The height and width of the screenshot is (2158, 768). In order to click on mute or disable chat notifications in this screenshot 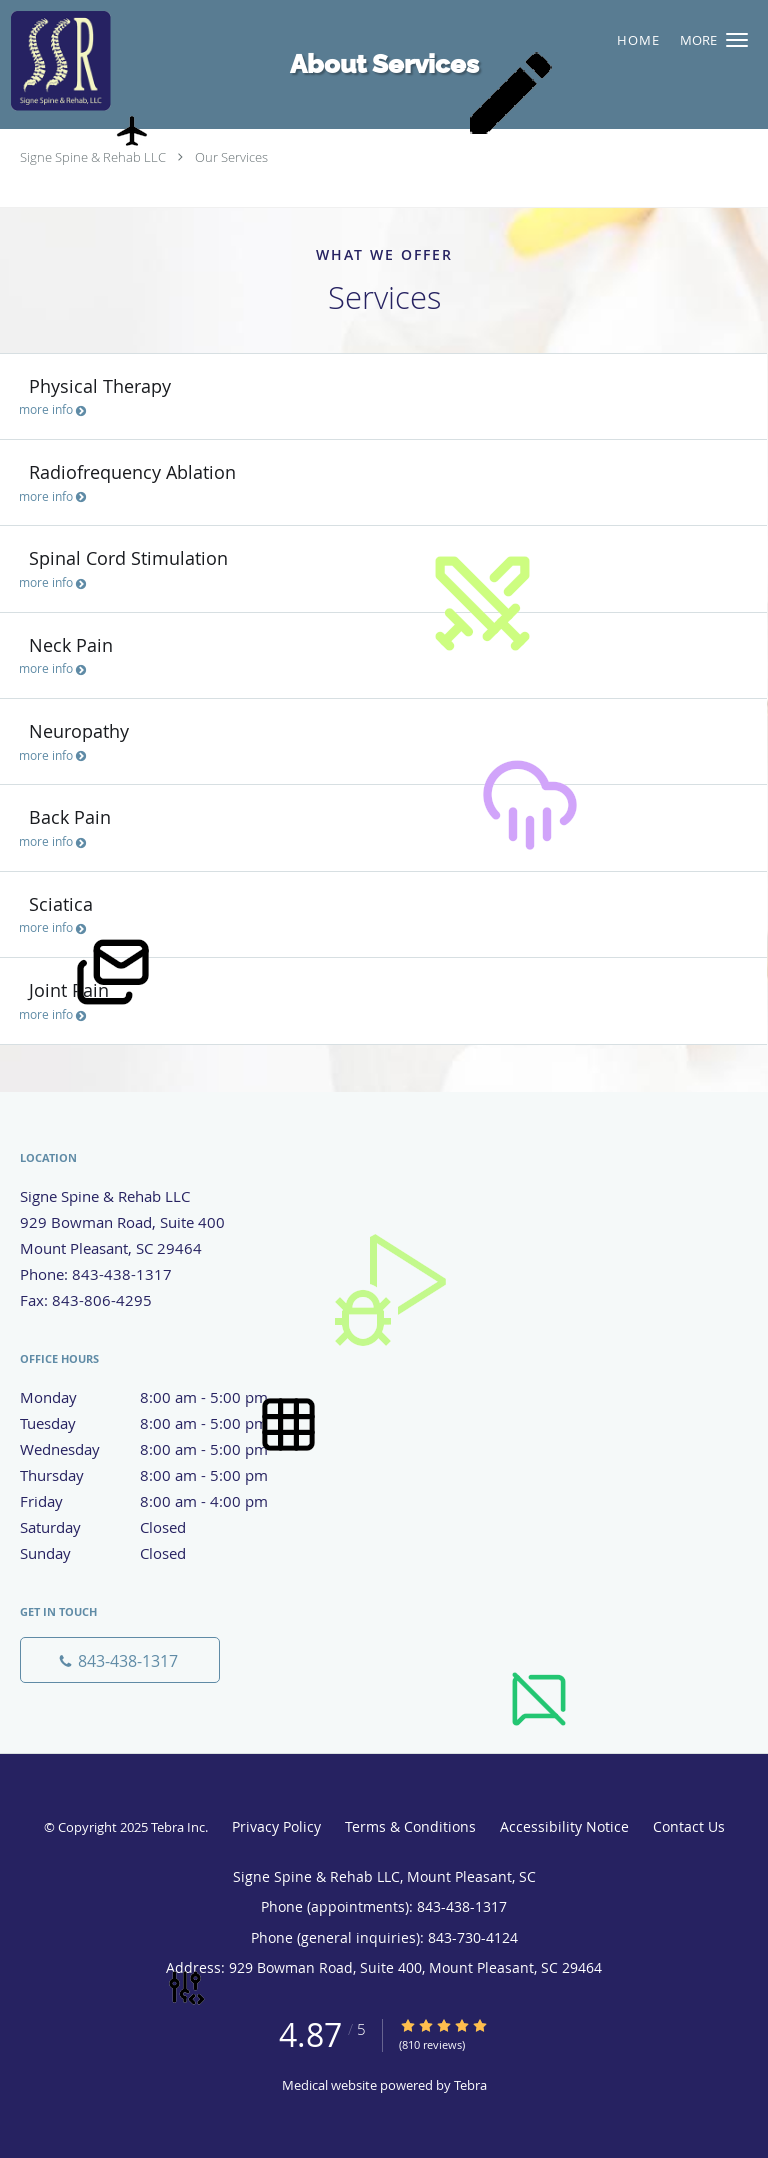, I will do `click(539, 1699)`.